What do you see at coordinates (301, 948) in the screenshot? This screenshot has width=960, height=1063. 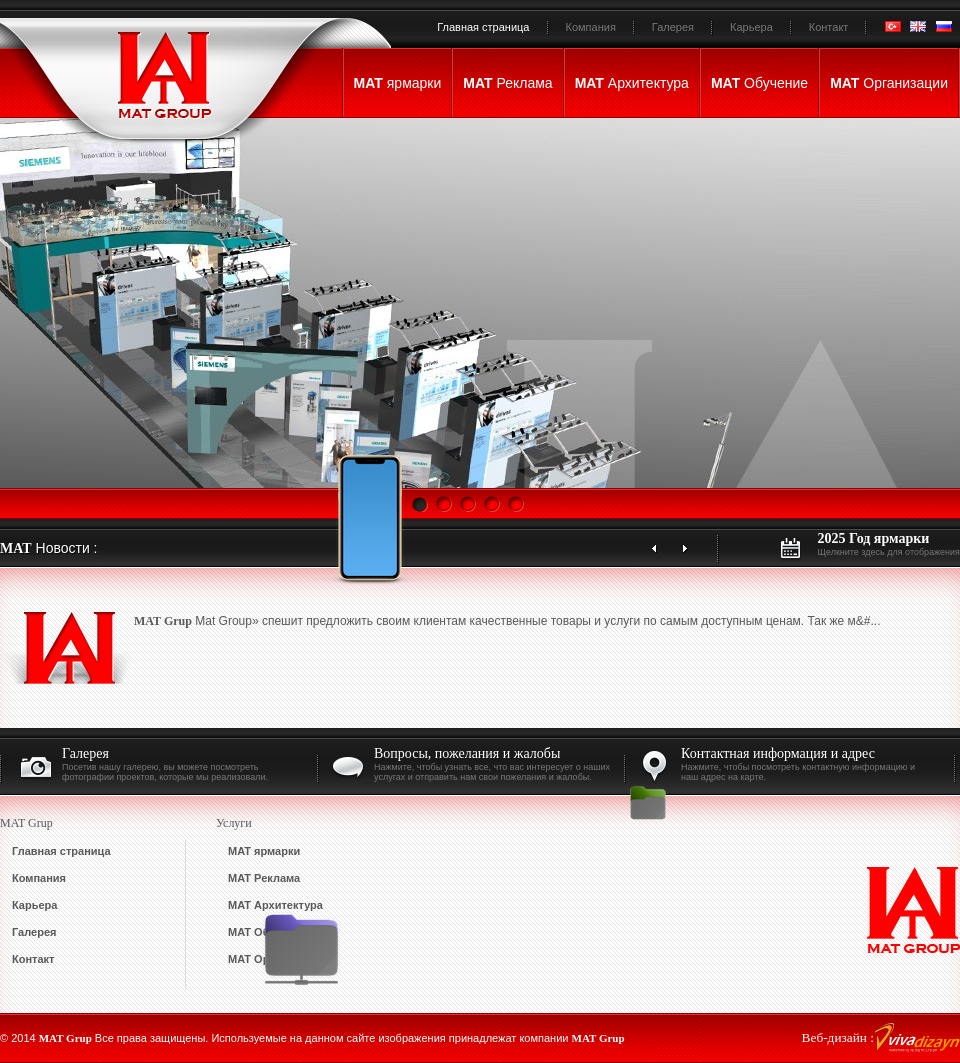 I see `access a remote or network folder` at bounding box center [301, 948].